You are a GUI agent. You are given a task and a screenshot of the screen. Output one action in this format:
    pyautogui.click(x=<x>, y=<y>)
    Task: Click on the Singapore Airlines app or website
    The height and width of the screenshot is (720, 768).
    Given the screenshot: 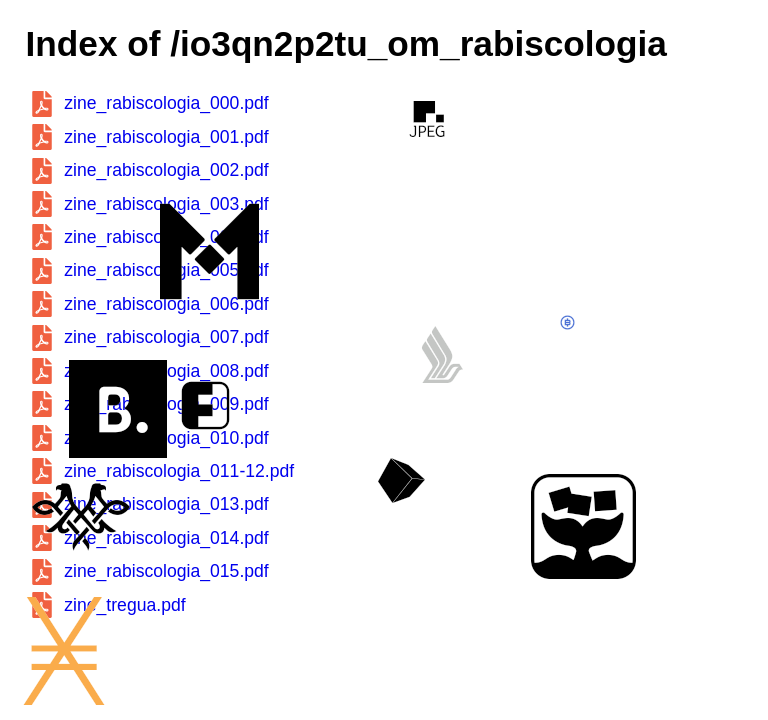 What is the action you would take?
    pyautogui.click(x=442, y=354)
    